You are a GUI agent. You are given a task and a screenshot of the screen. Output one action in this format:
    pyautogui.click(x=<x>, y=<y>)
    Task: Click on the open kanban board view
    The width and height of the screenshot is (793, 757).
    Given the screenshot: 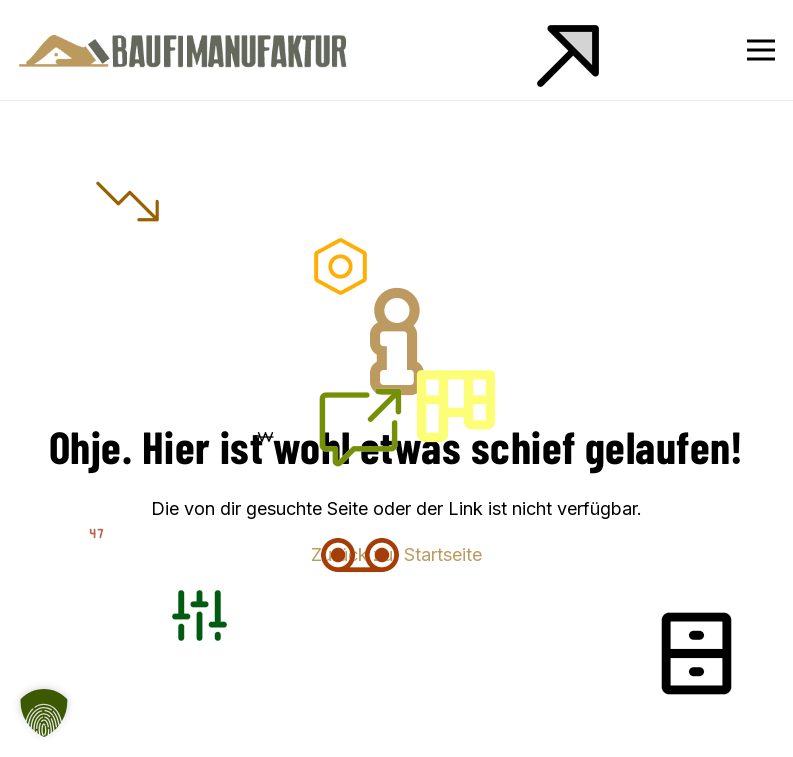 What is the action you would take?
    pyautogui.click(x=456, y=403)
    